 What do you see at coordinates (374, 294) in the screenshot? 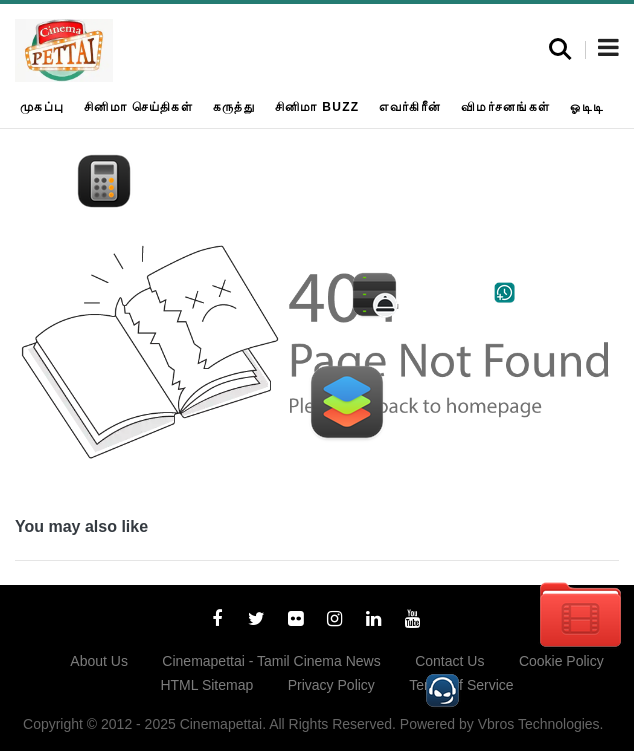
I see `configure network server discovery settings` at bounding box center [374, 294].